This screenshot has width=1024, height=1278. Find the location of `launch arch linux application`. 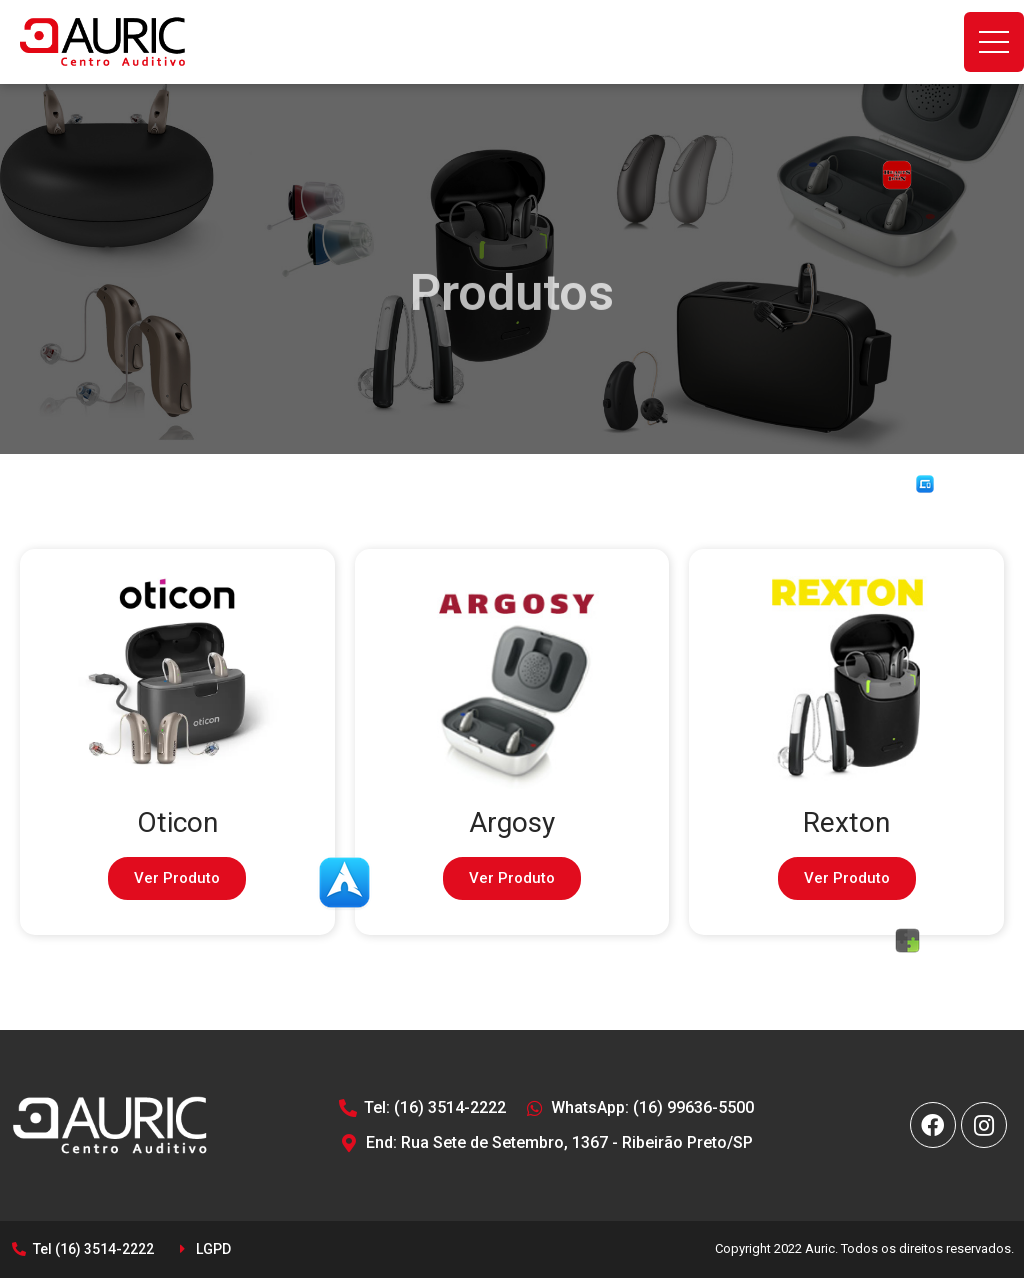

launch arch linux application is located at coordinates (344, 882).